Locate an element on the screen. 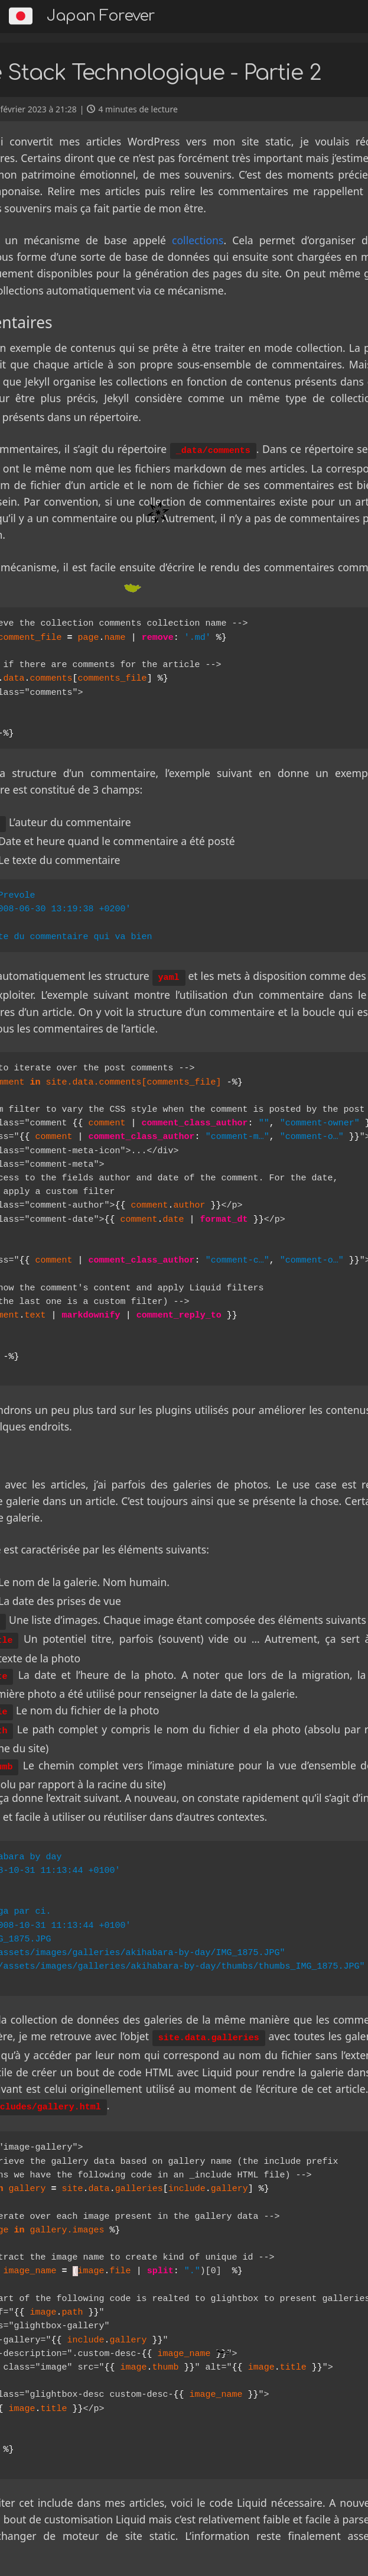  enable airplane mode is located at coordinates (224, 2352).